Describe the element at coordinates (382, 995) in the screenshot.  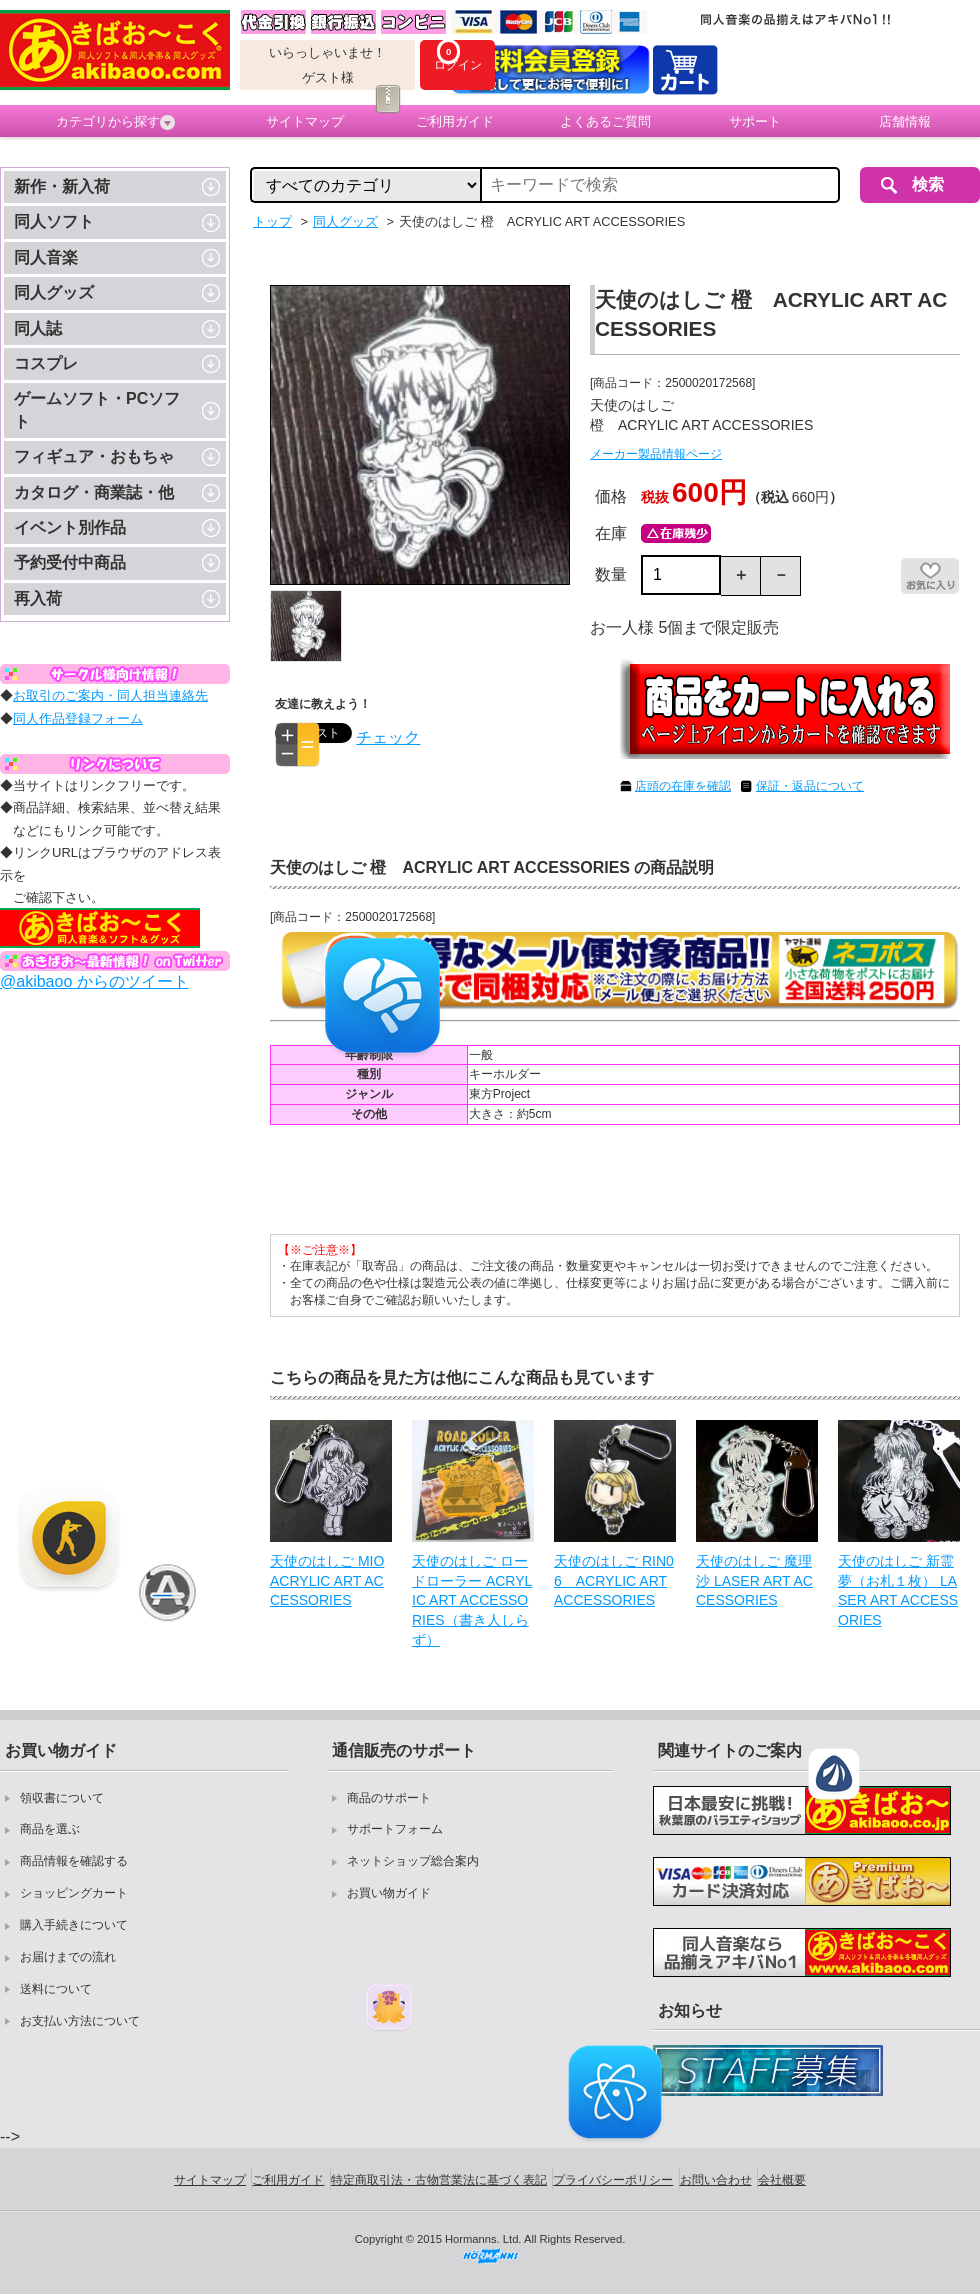
I see `open gbrainy brain training app` at that location.